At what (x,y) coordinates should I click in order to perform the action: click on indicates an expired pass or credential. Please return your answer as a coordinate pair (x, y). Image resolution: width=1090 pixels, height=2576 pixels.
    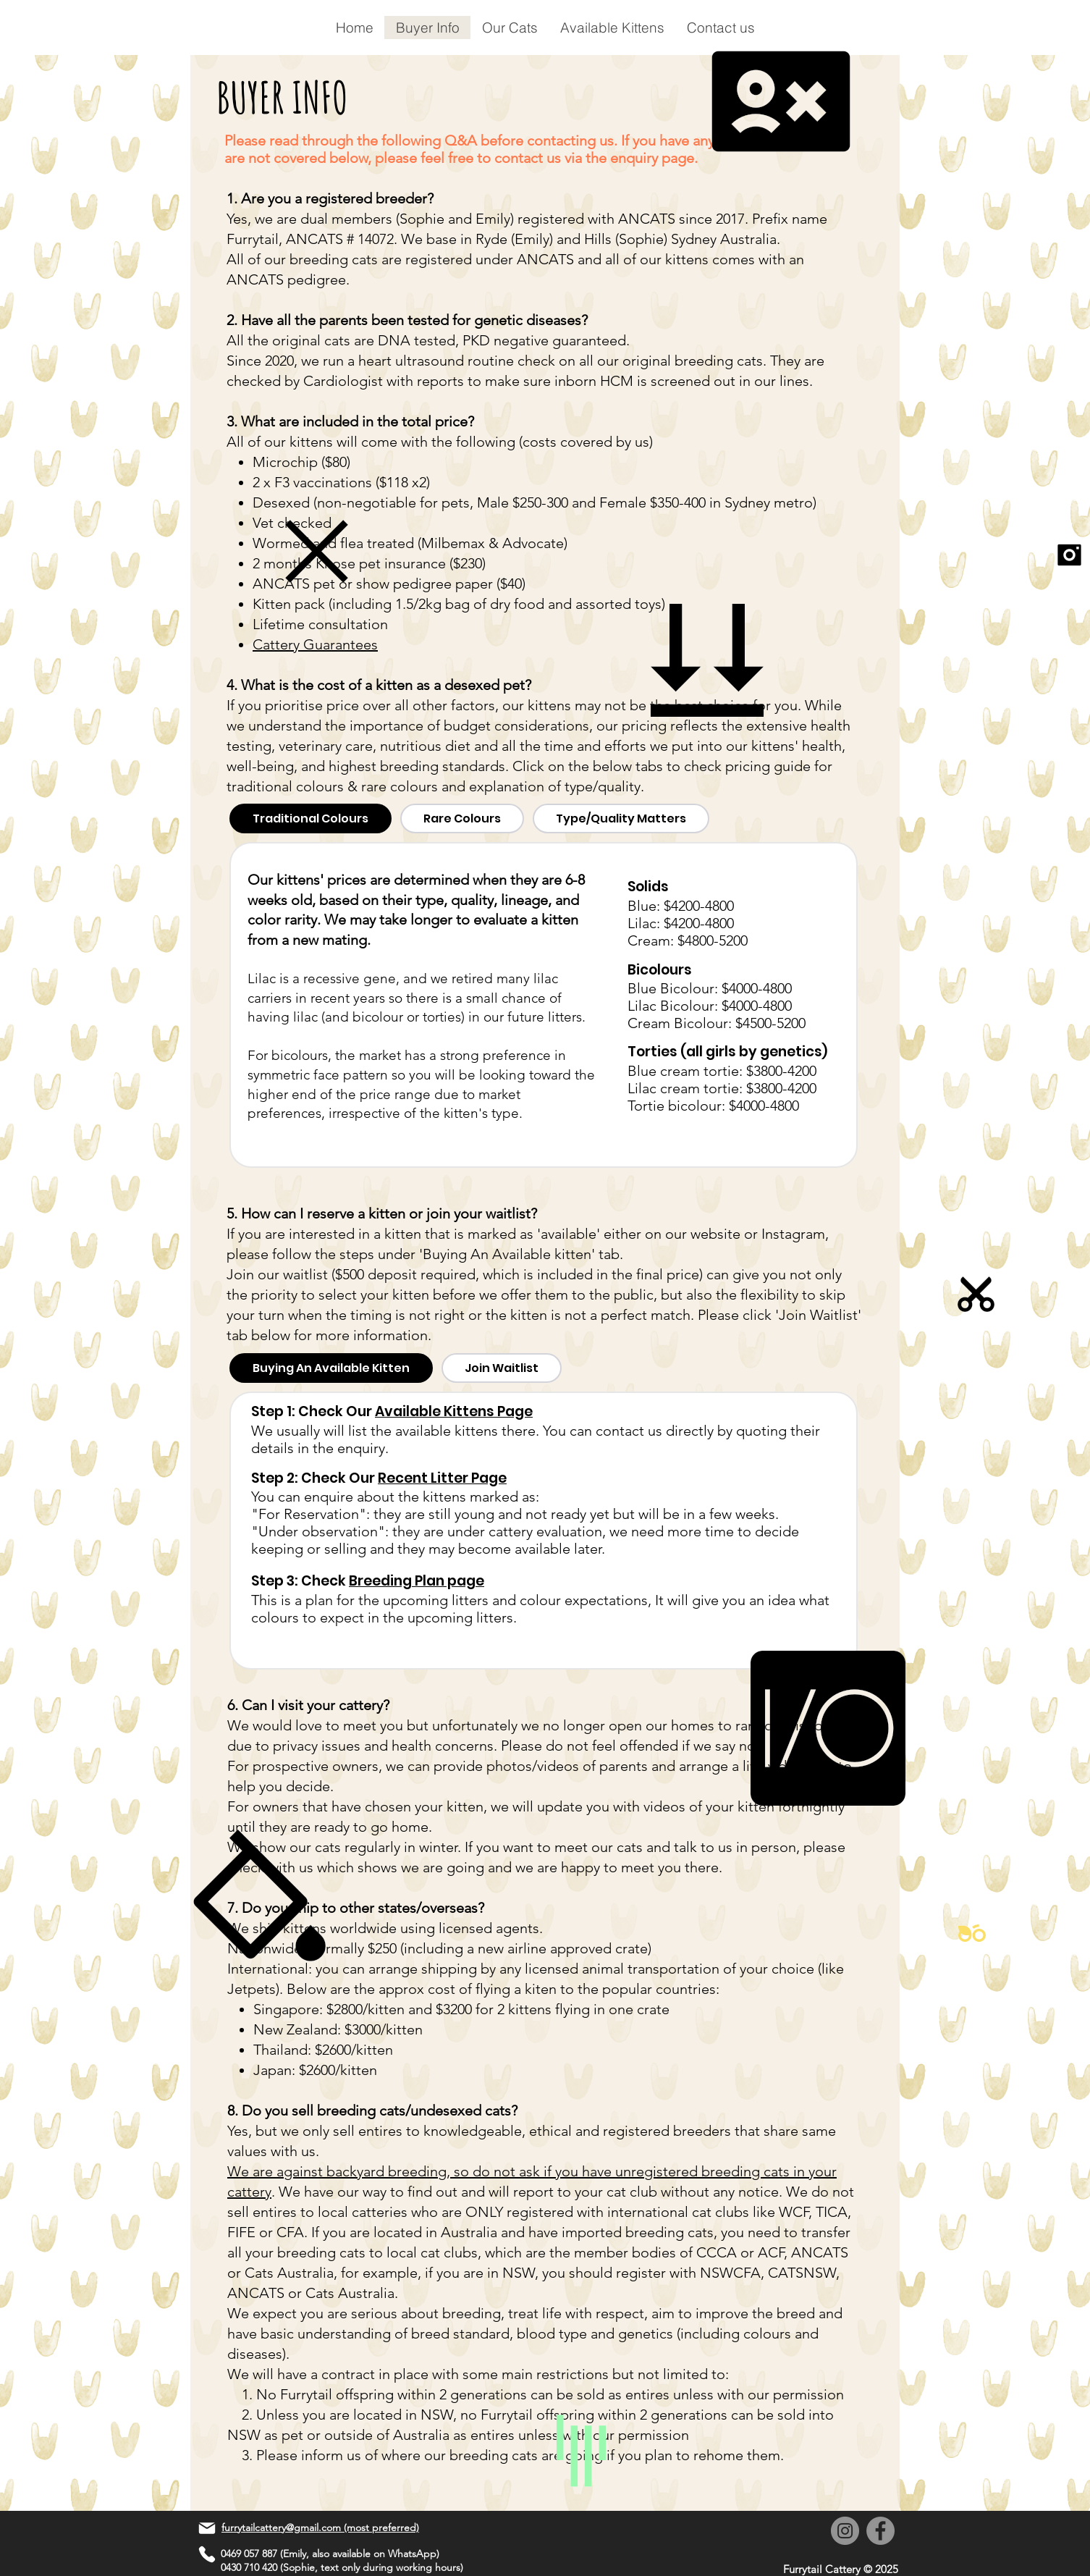
    Looking at the image, I should click on (781, 101).